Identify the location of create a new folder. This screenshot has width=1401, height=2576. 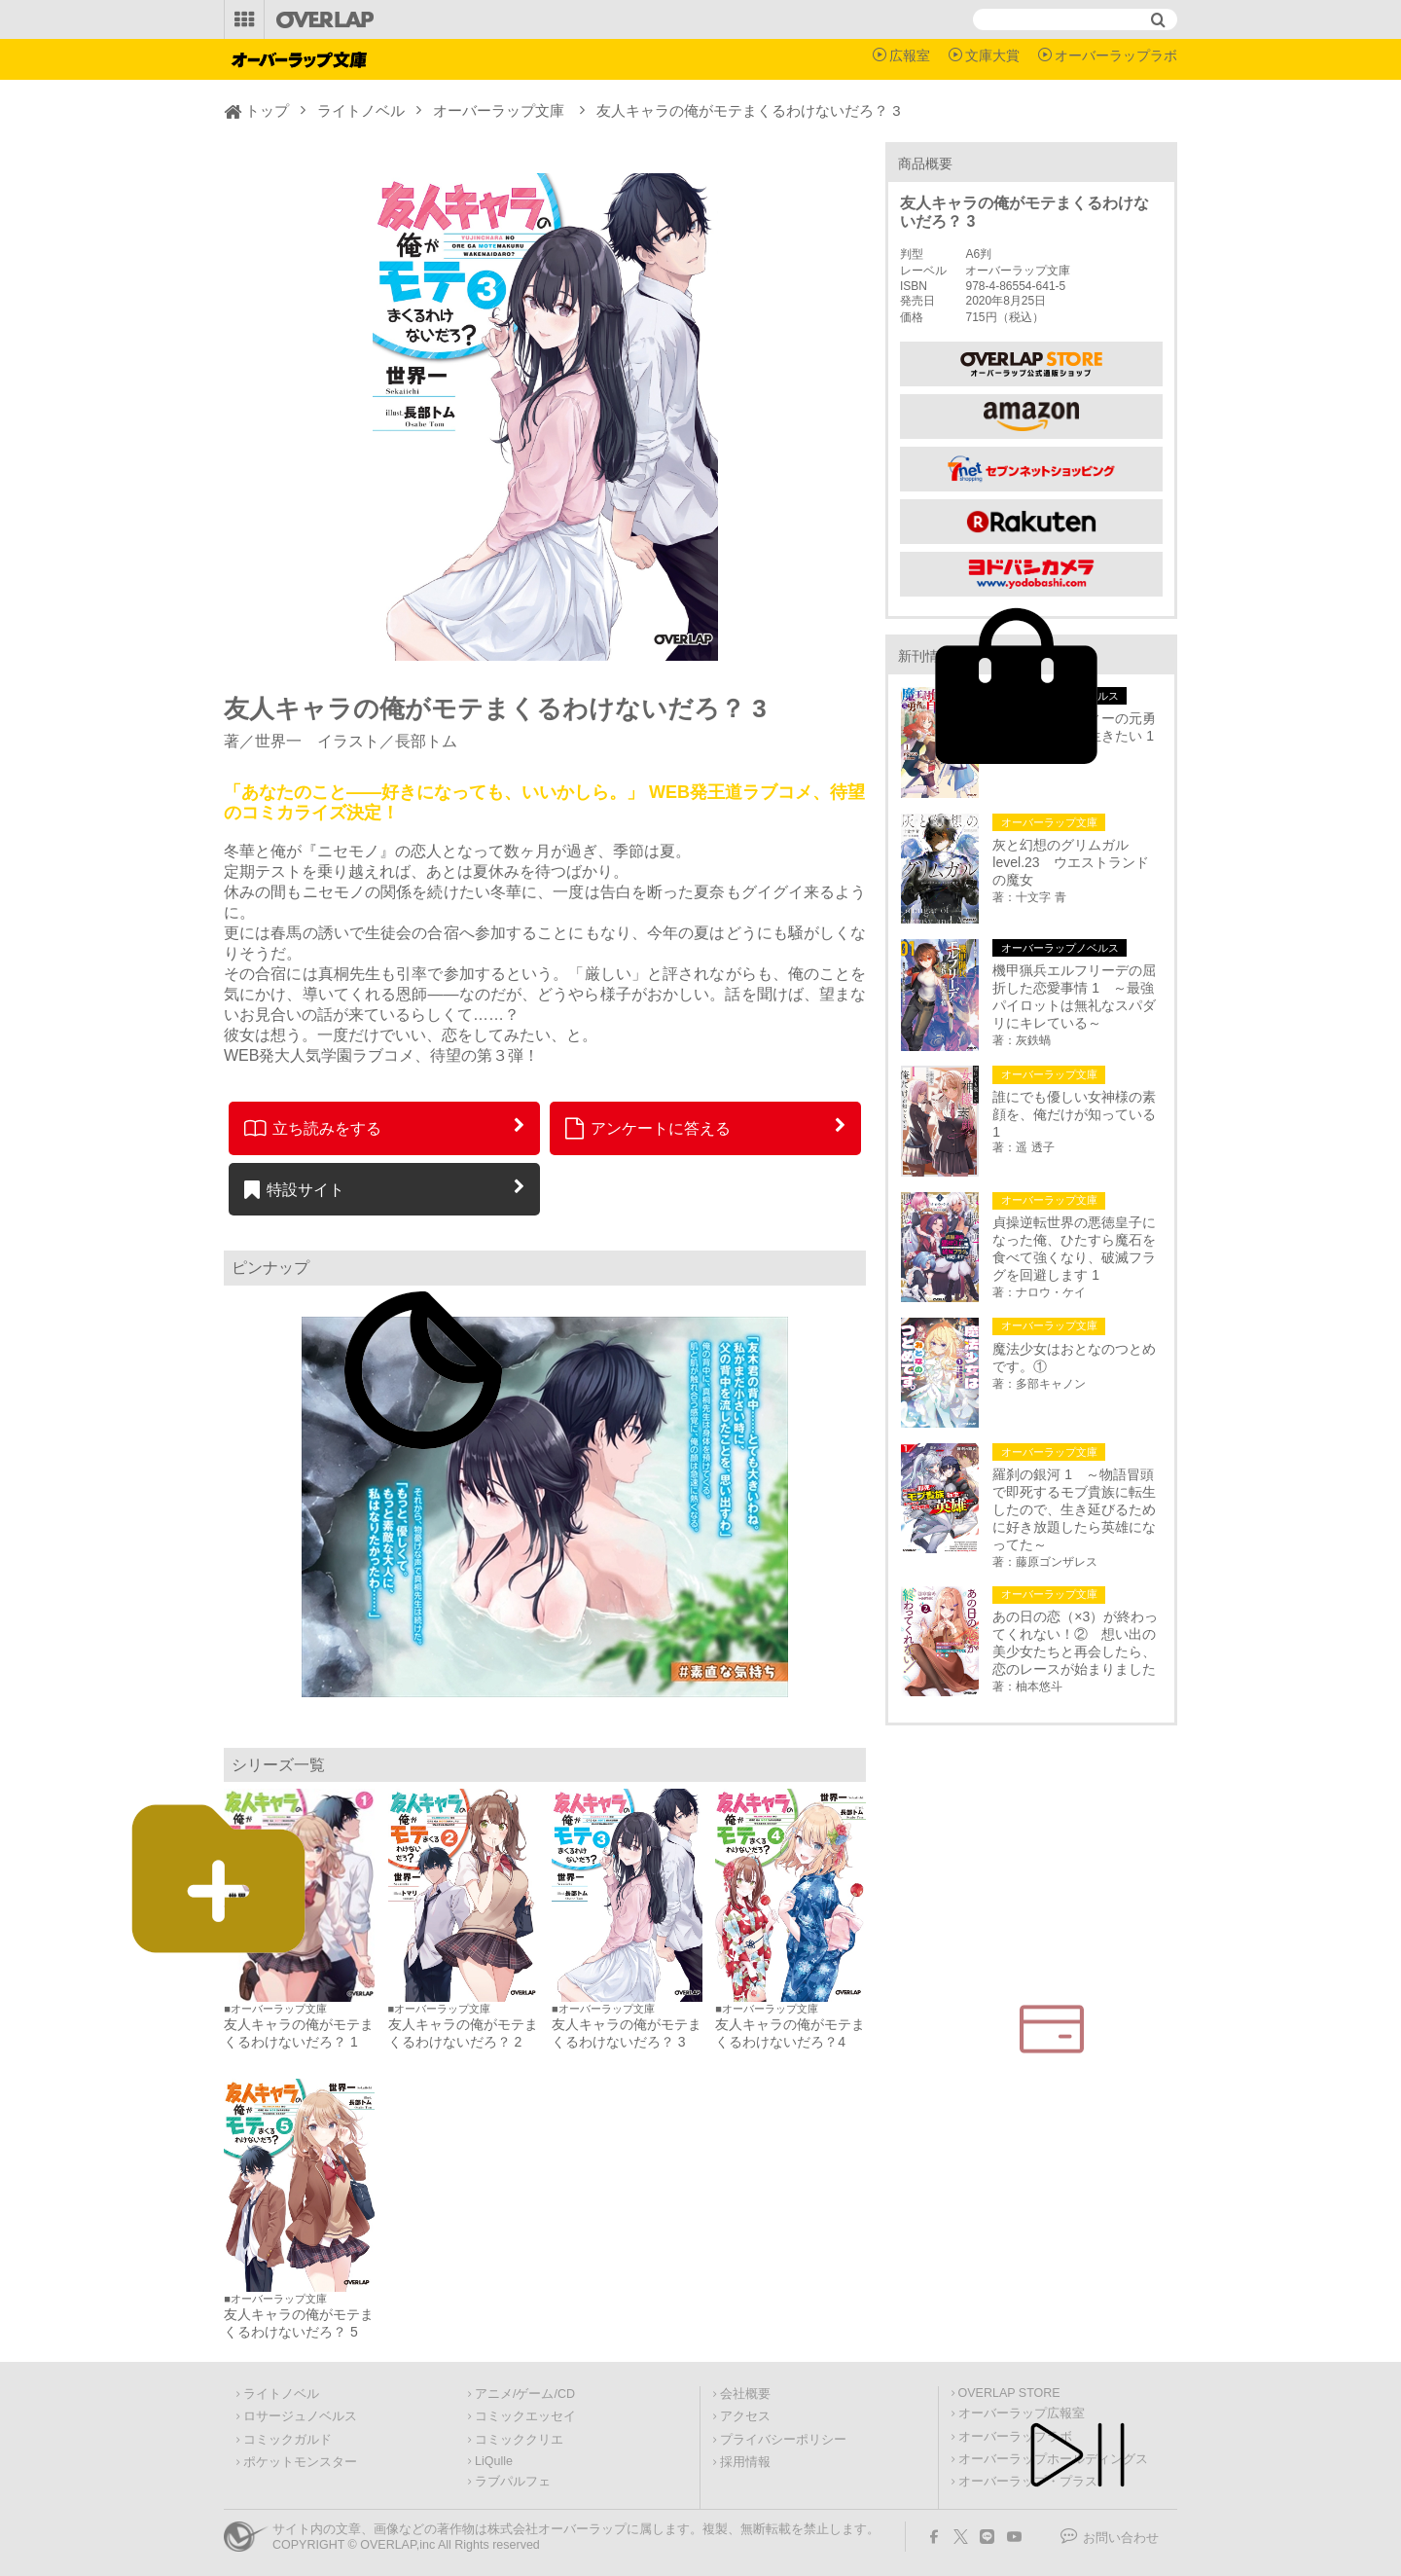
(218, 1878).